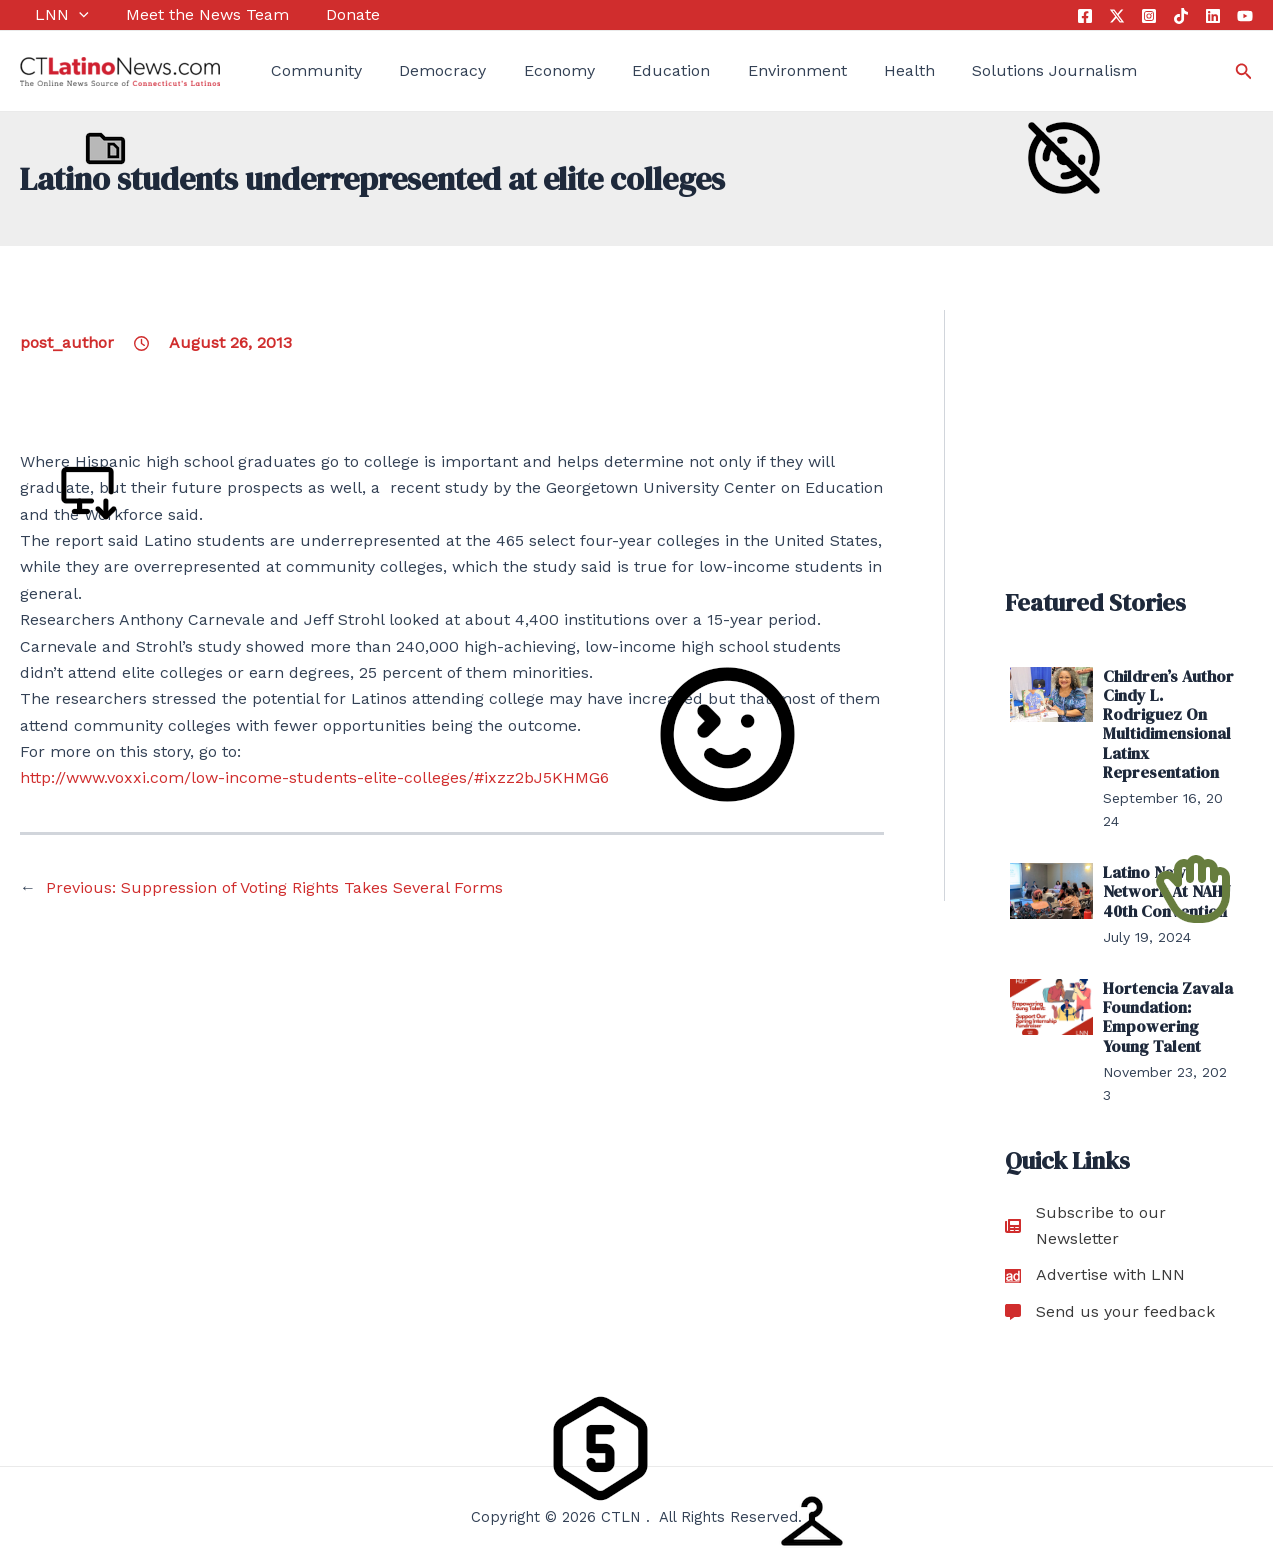 Image resolution: width=1273 pixels, height=1567 pixels. What do you see at coordinates (87, 490) in the screenshot?
I see `download to desktop computer` at bounding box center [87, 490].